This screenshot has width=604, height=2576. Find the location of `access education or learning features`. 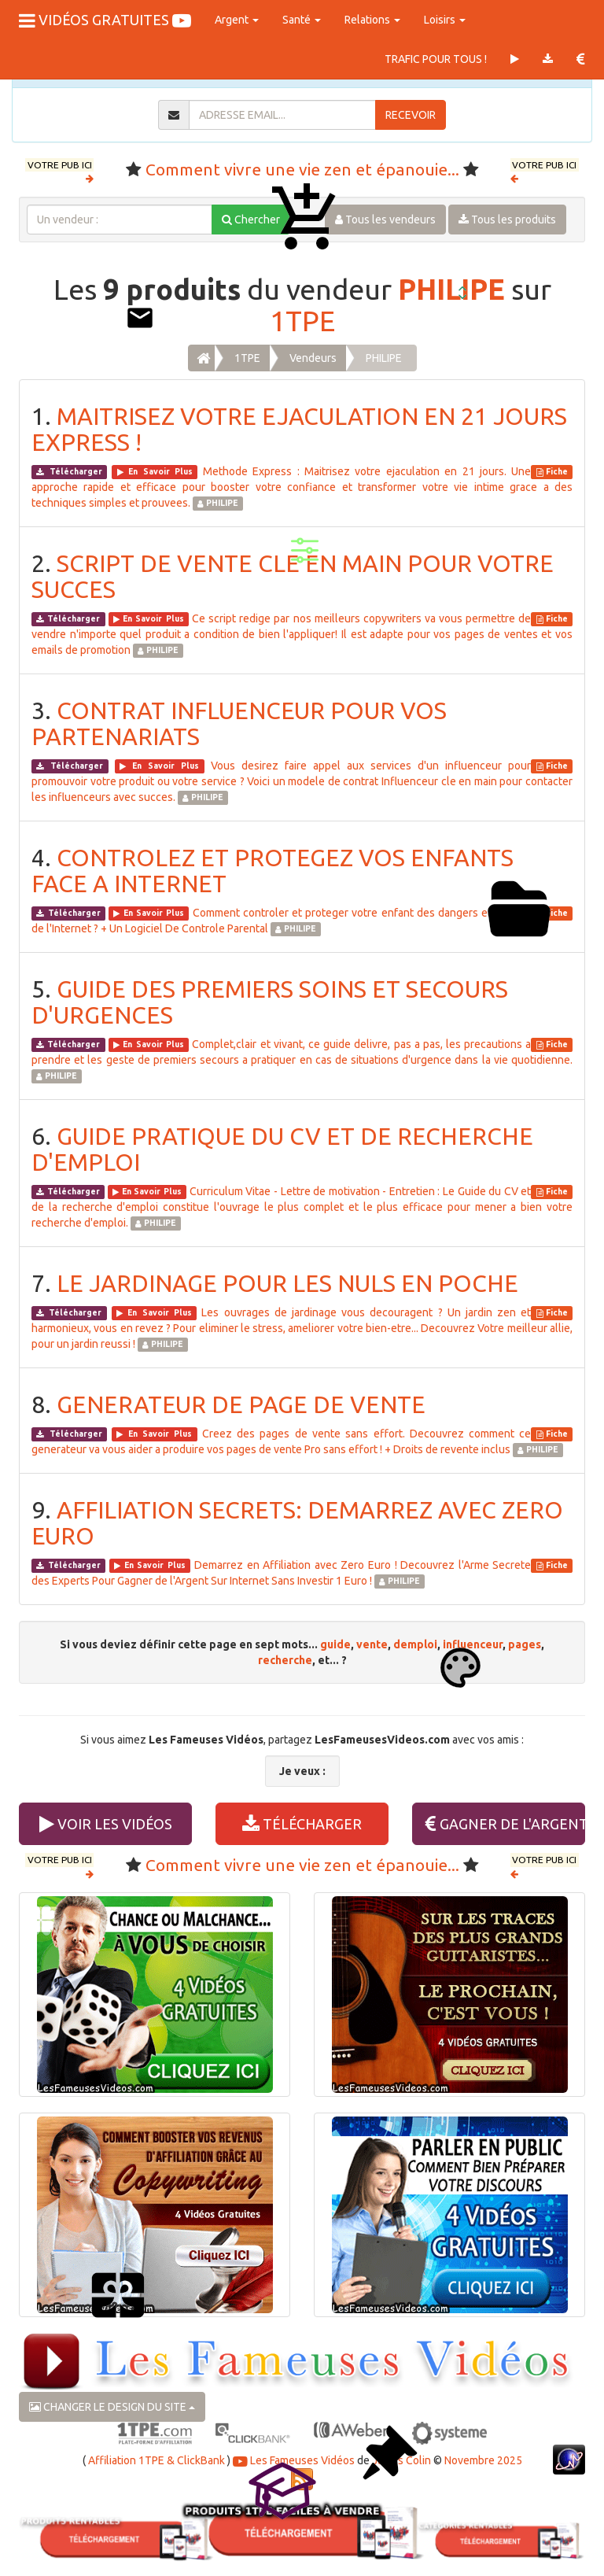

access education or learning features is located at coordinates (282, 2490).